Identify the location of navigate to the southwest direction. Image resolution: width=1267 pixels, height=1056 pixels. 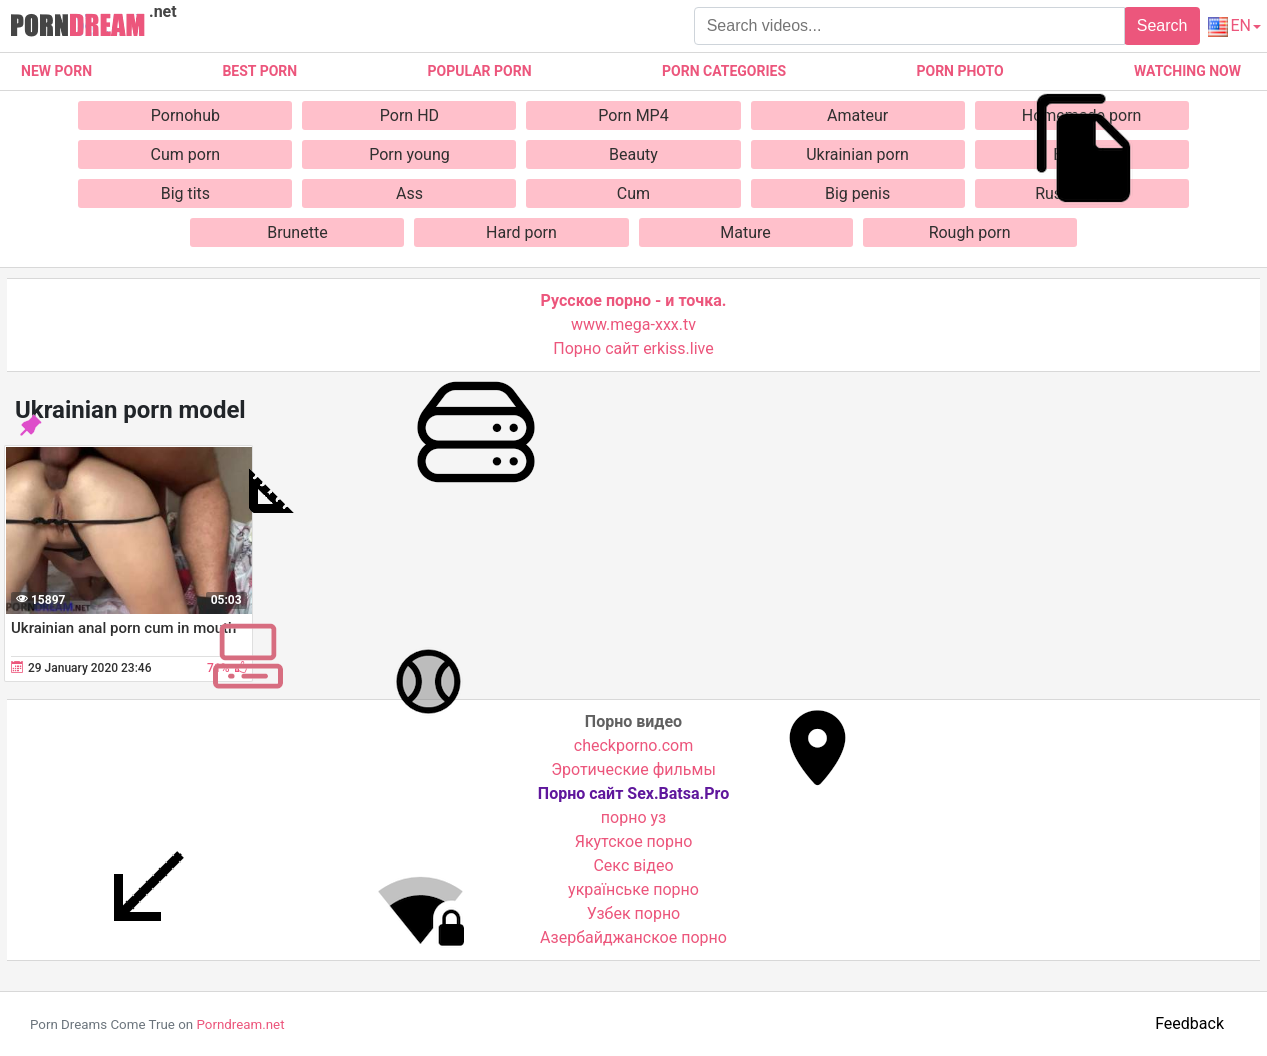
(146, 888).